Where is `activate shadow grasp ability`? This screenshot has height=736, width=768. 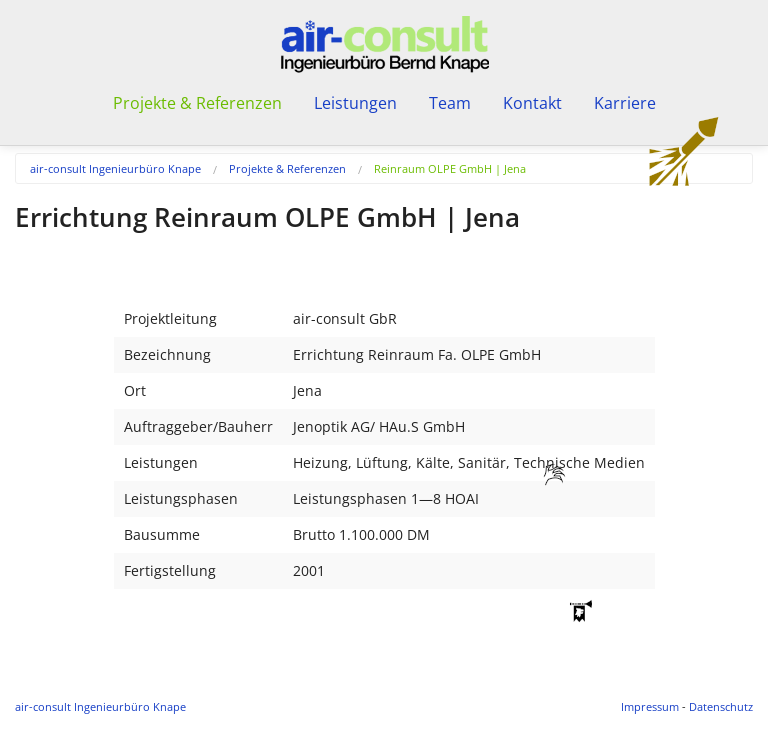
activate shadow grasp ability is located at coordinates (554, 474).